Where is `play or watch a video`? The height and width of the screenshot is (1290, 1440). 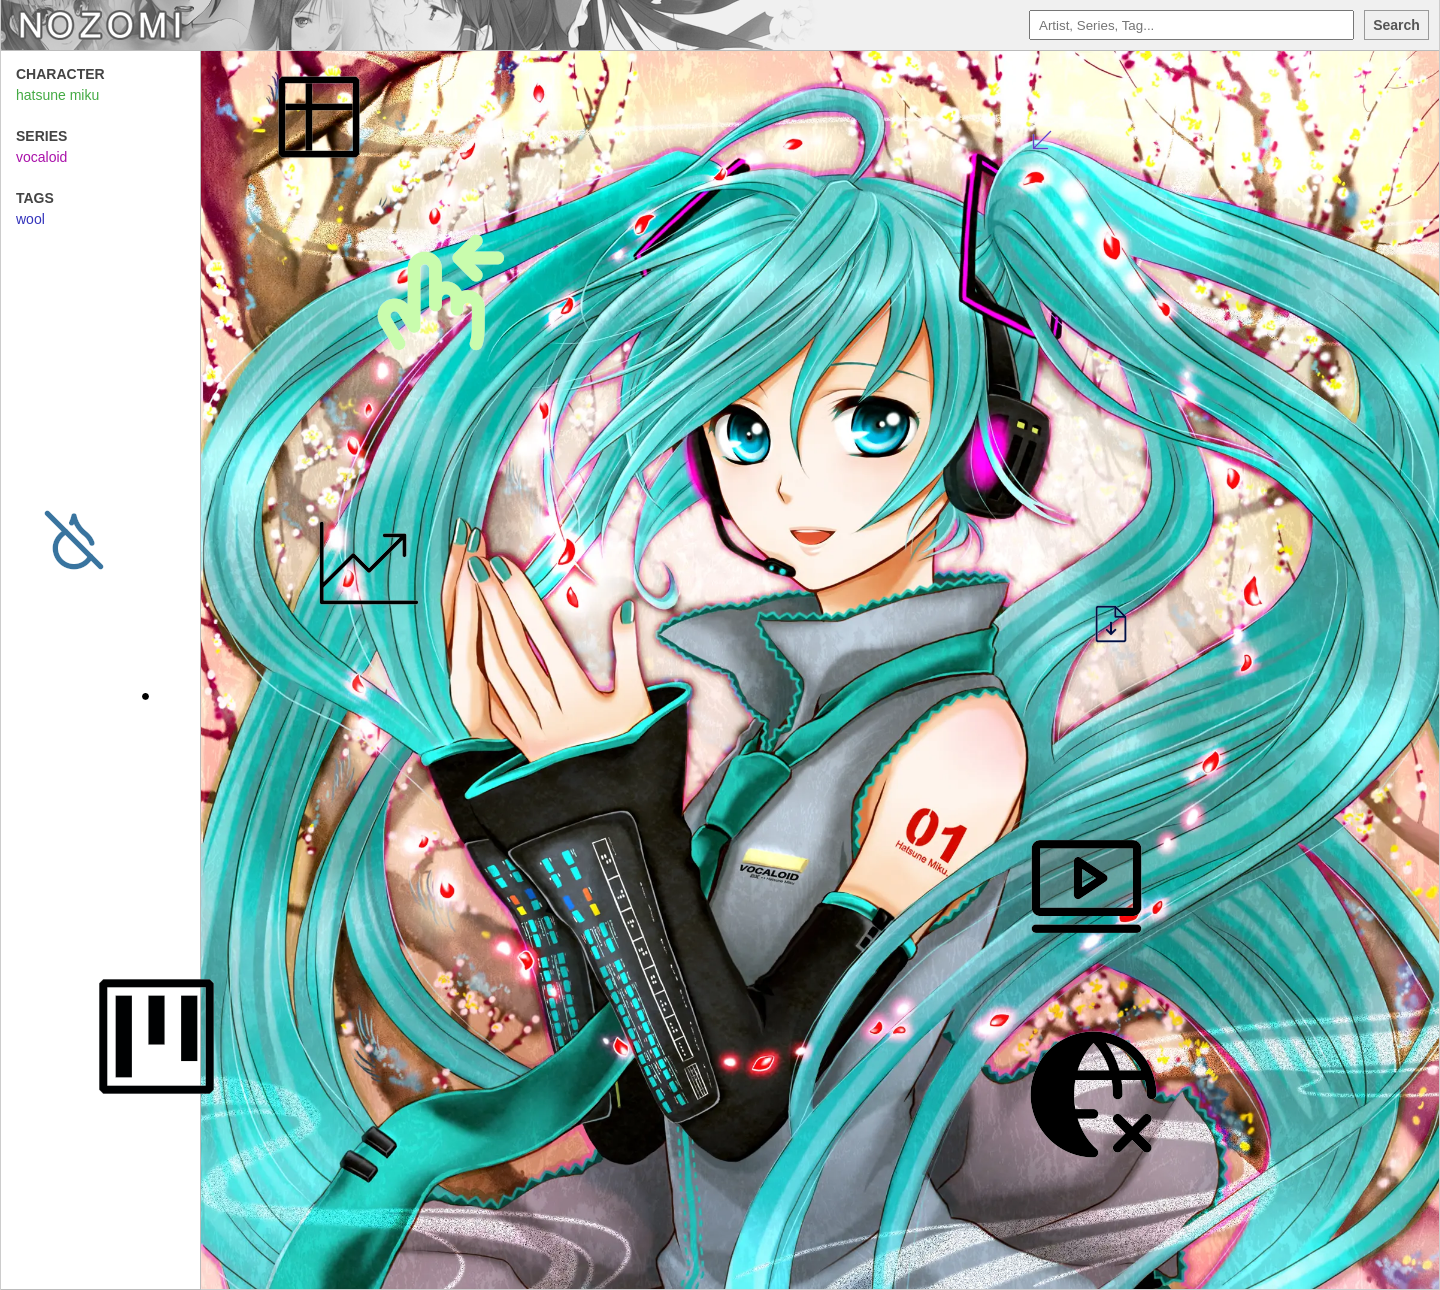
play or watch a video is located at coordinates (1086, 886).